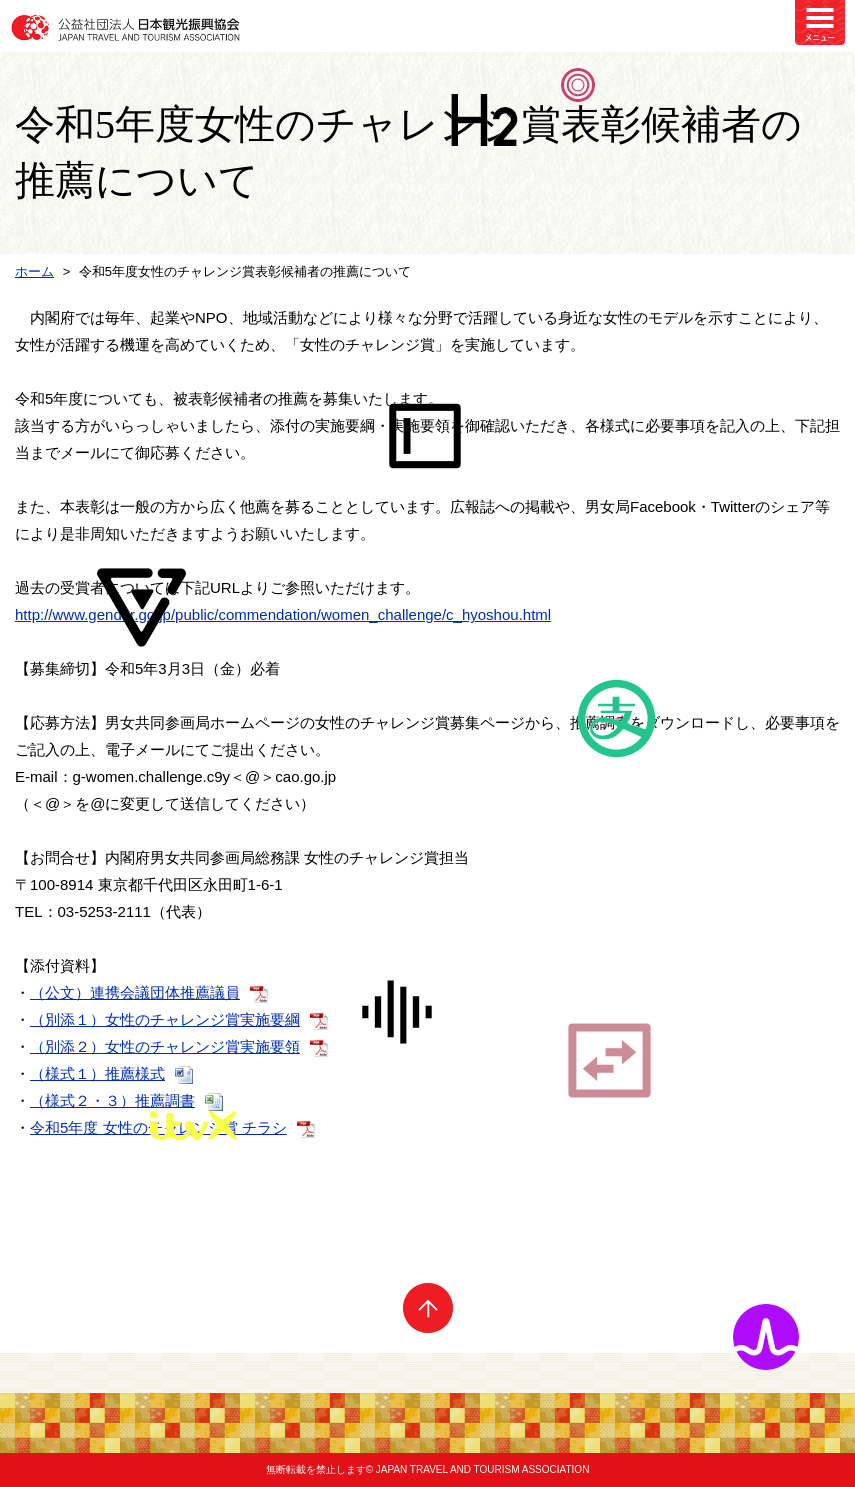  Describe the element at coordinates (484, 120) in the screenshot. I see `format text as heading level 2` at that location.